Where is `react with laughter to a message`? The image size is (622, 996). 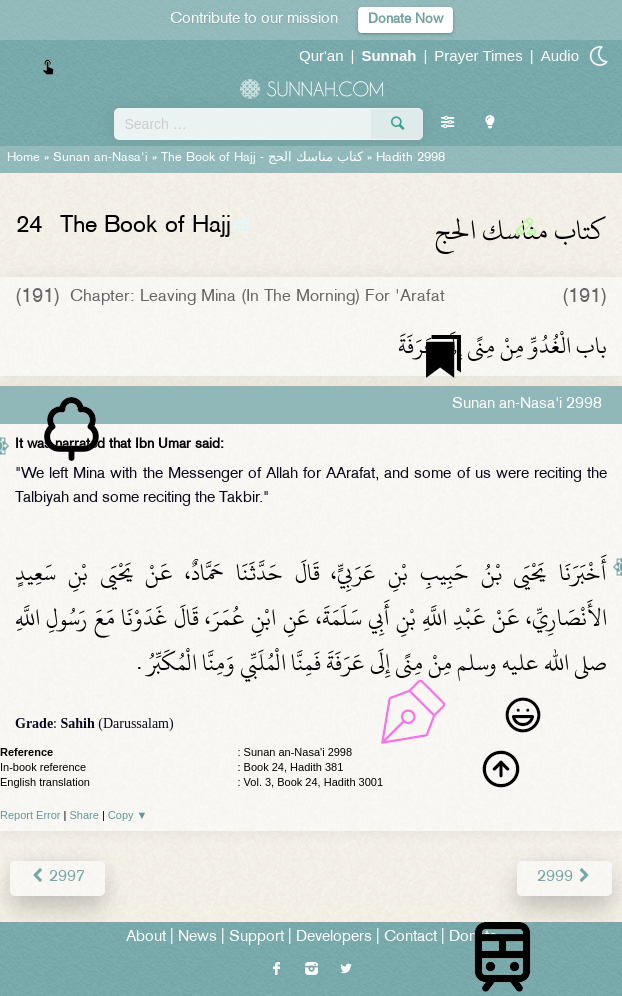
react with laughter to a message is located at coordinates (523, 715).